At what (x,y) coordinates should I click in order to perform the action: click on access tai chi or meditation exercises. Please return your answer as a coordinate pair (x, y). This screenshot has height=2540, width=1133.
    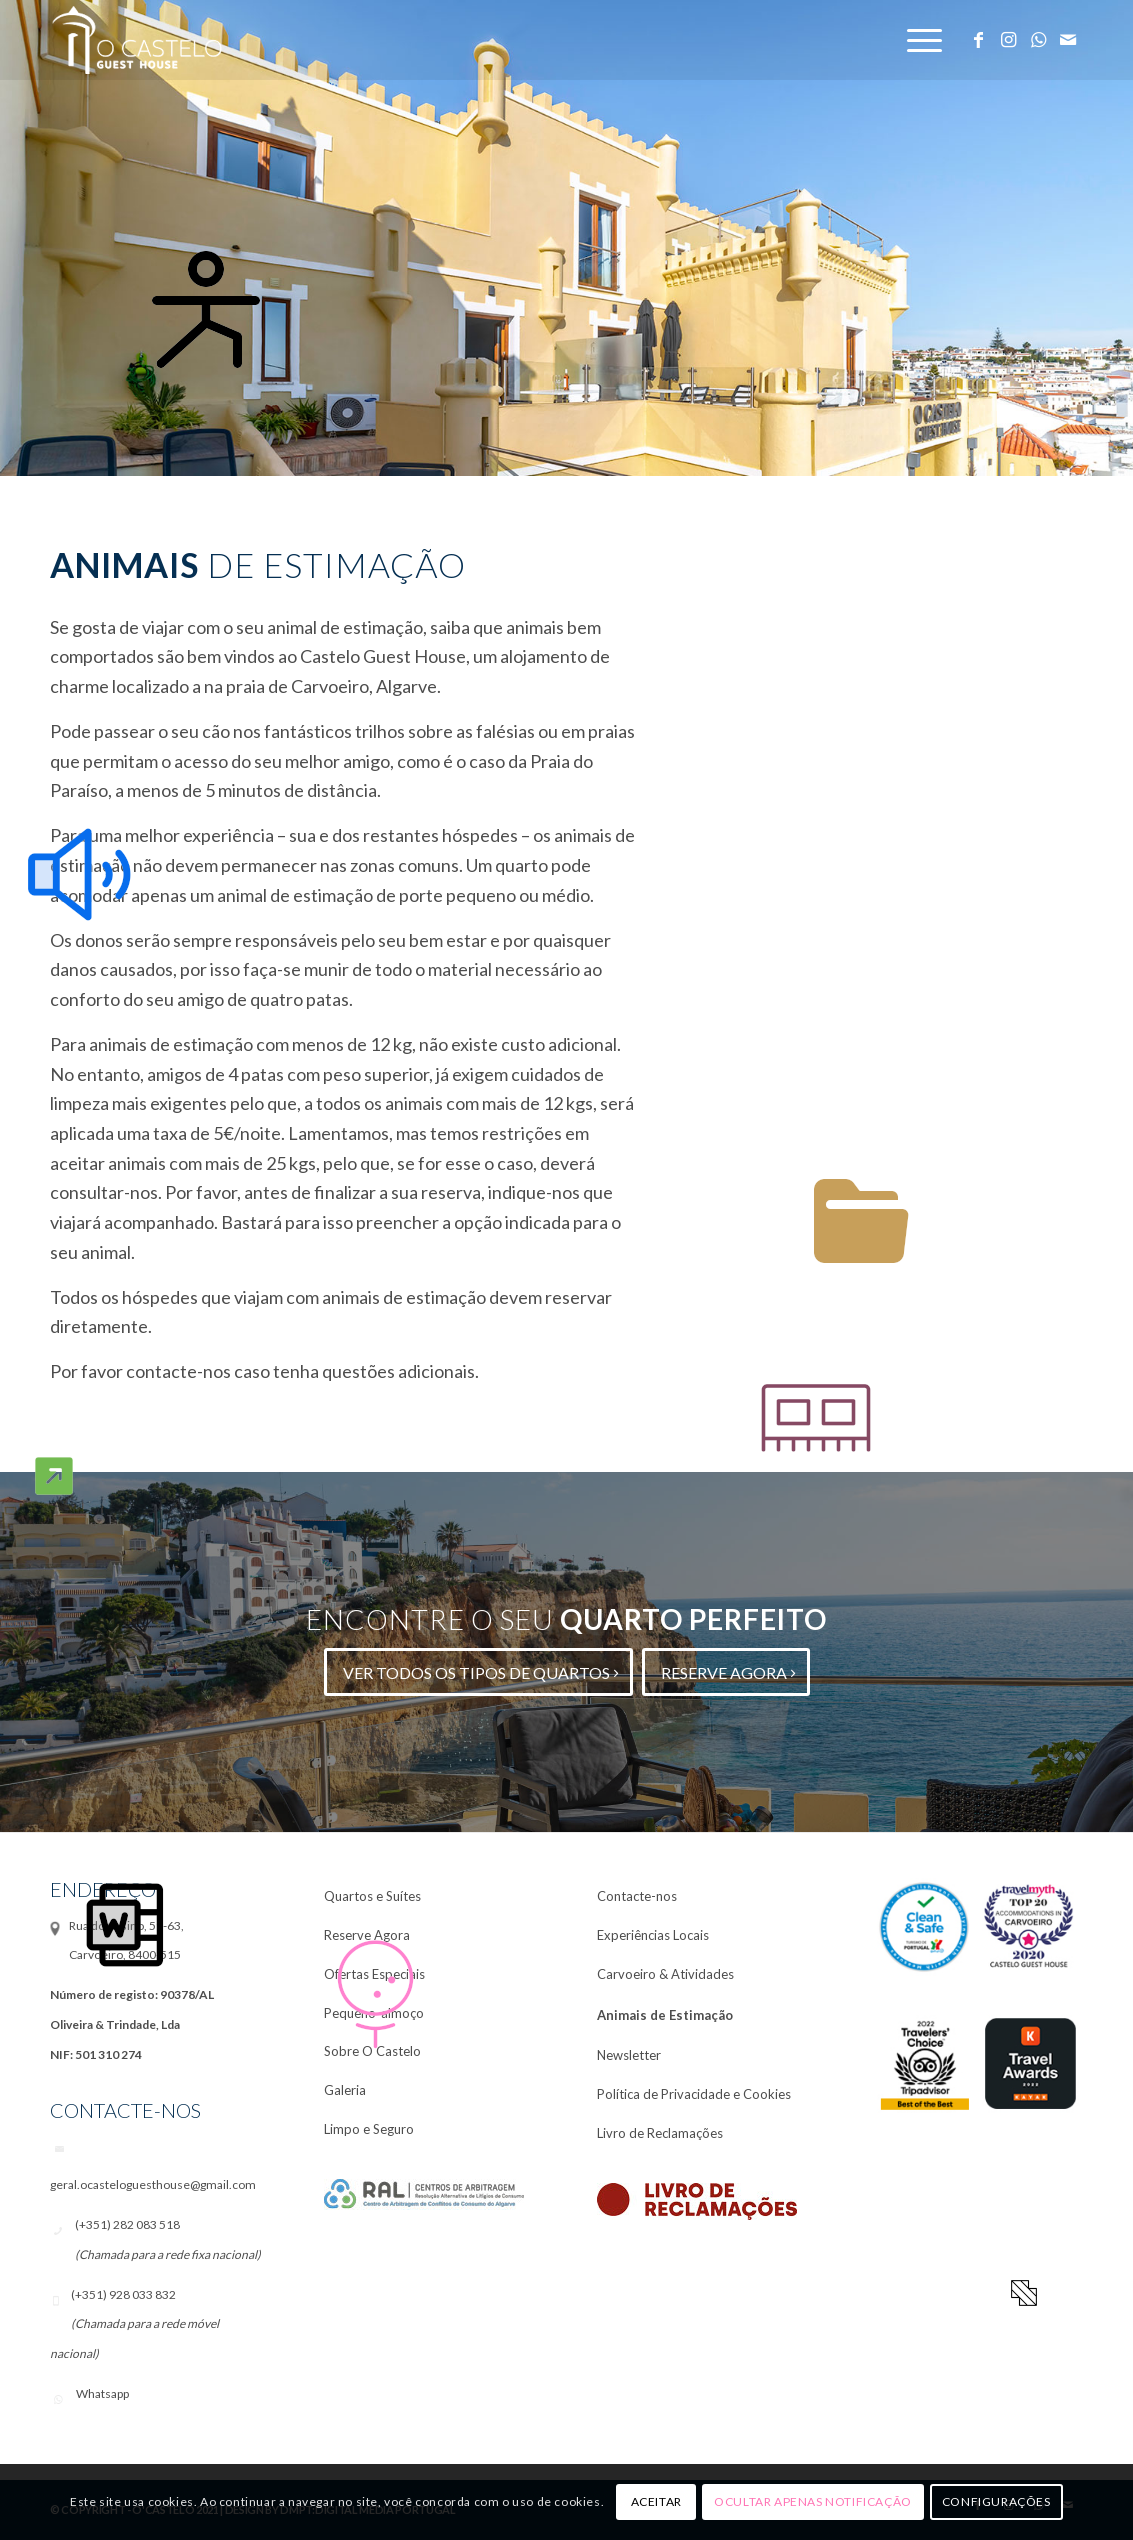
    Looking at the image, I should click on (206, 314).